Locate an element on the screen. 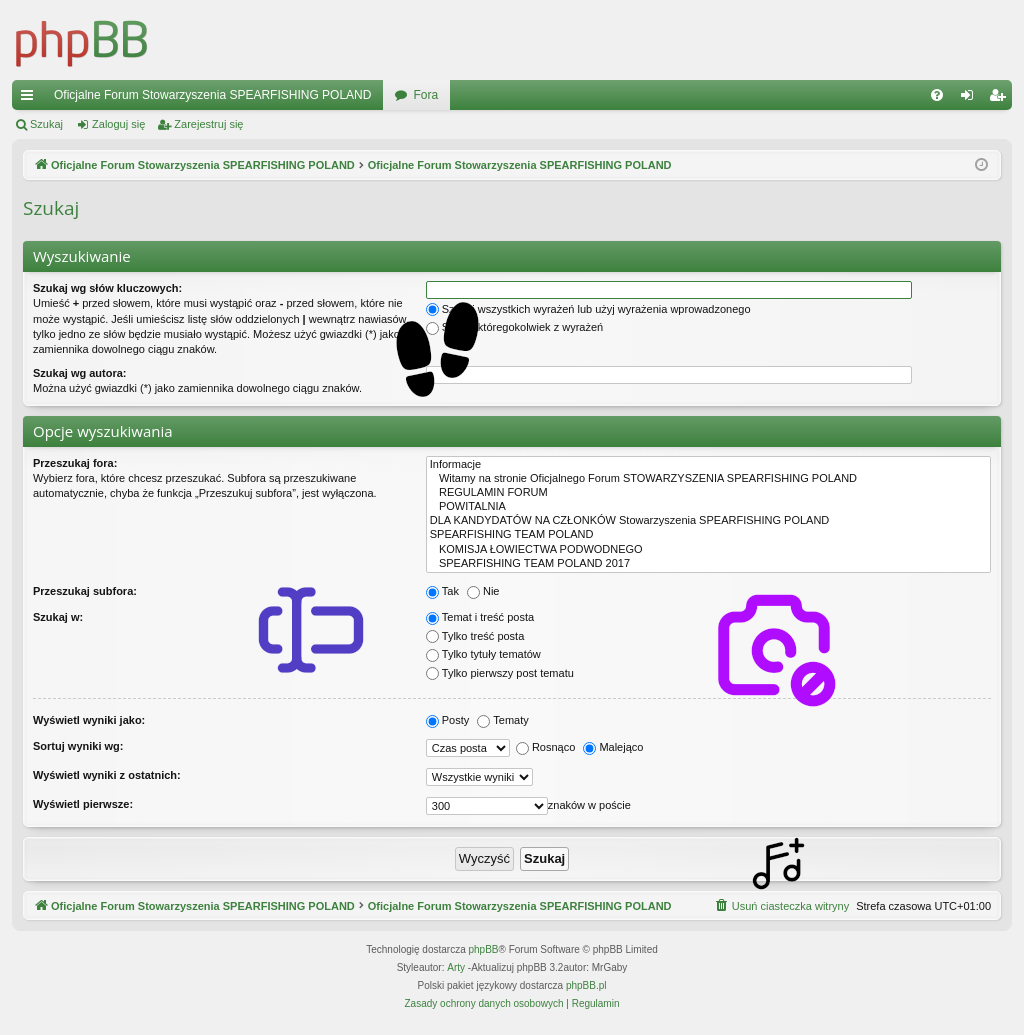 This screenshot has height=1035, width=1024. add a new song to your library is located at coordinates (779, 864).